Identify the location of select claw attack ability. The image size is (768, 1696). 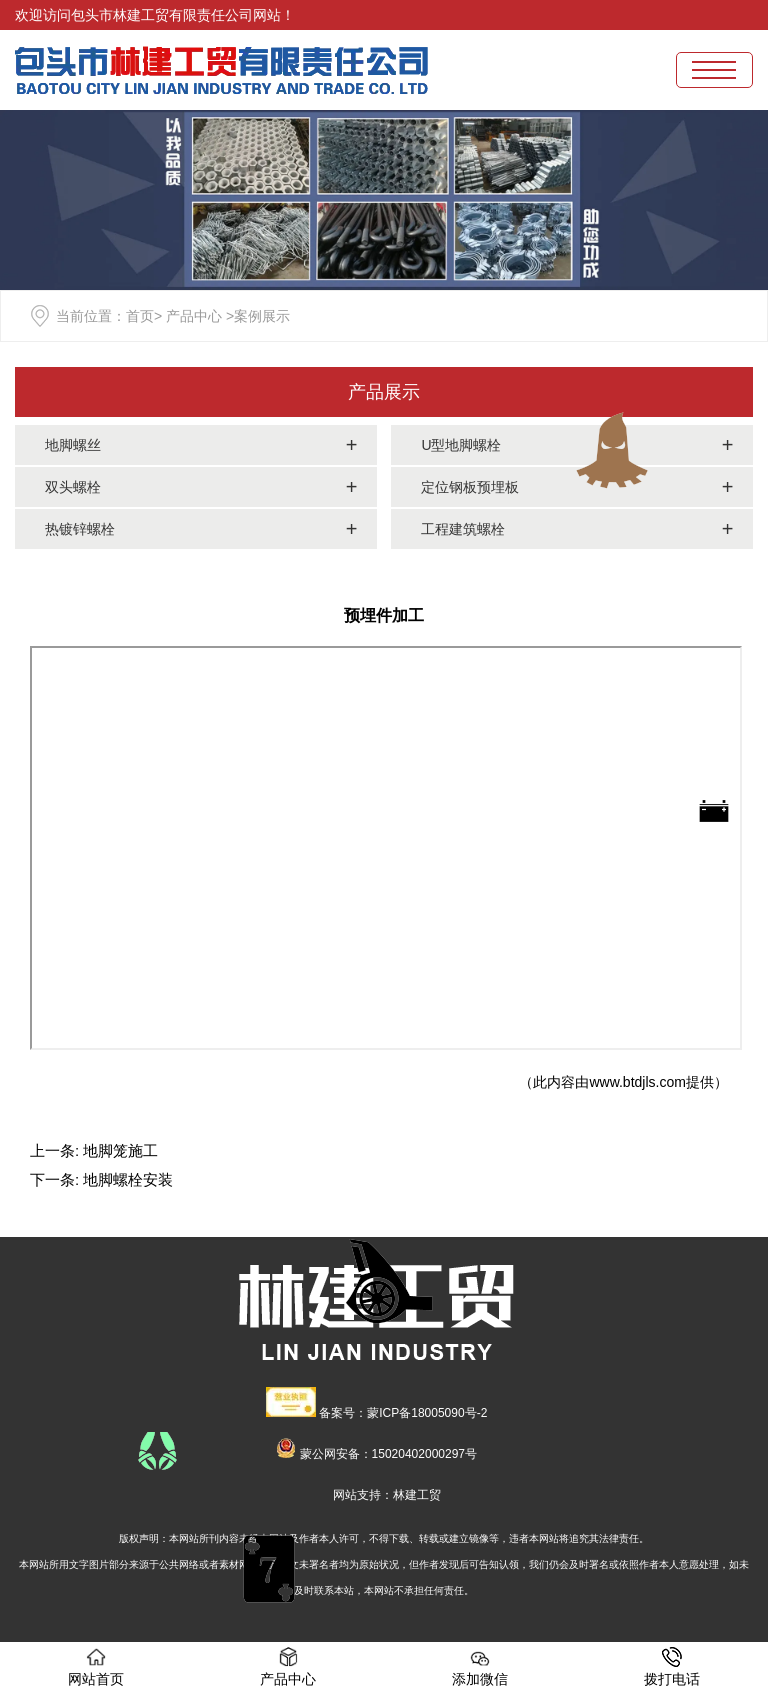
(157, 1450).